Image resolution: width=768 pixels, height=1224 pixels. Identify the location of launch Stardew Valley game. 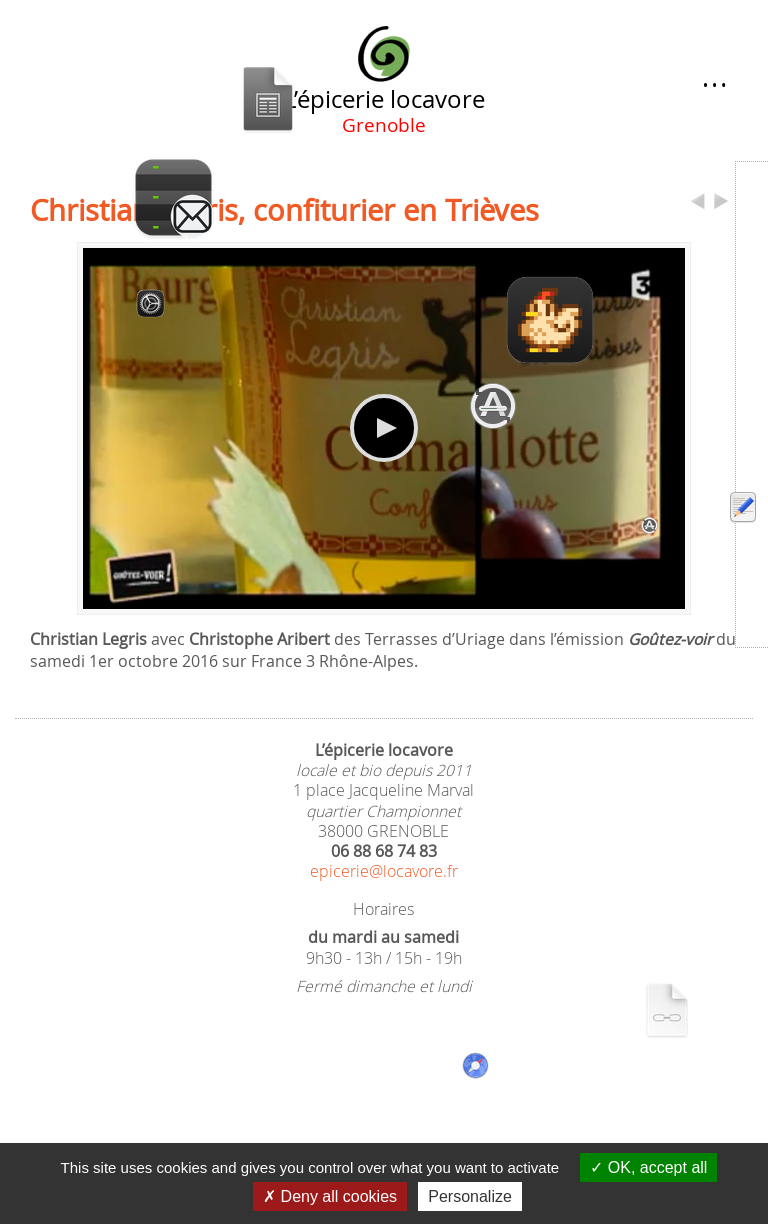
(550, 320).